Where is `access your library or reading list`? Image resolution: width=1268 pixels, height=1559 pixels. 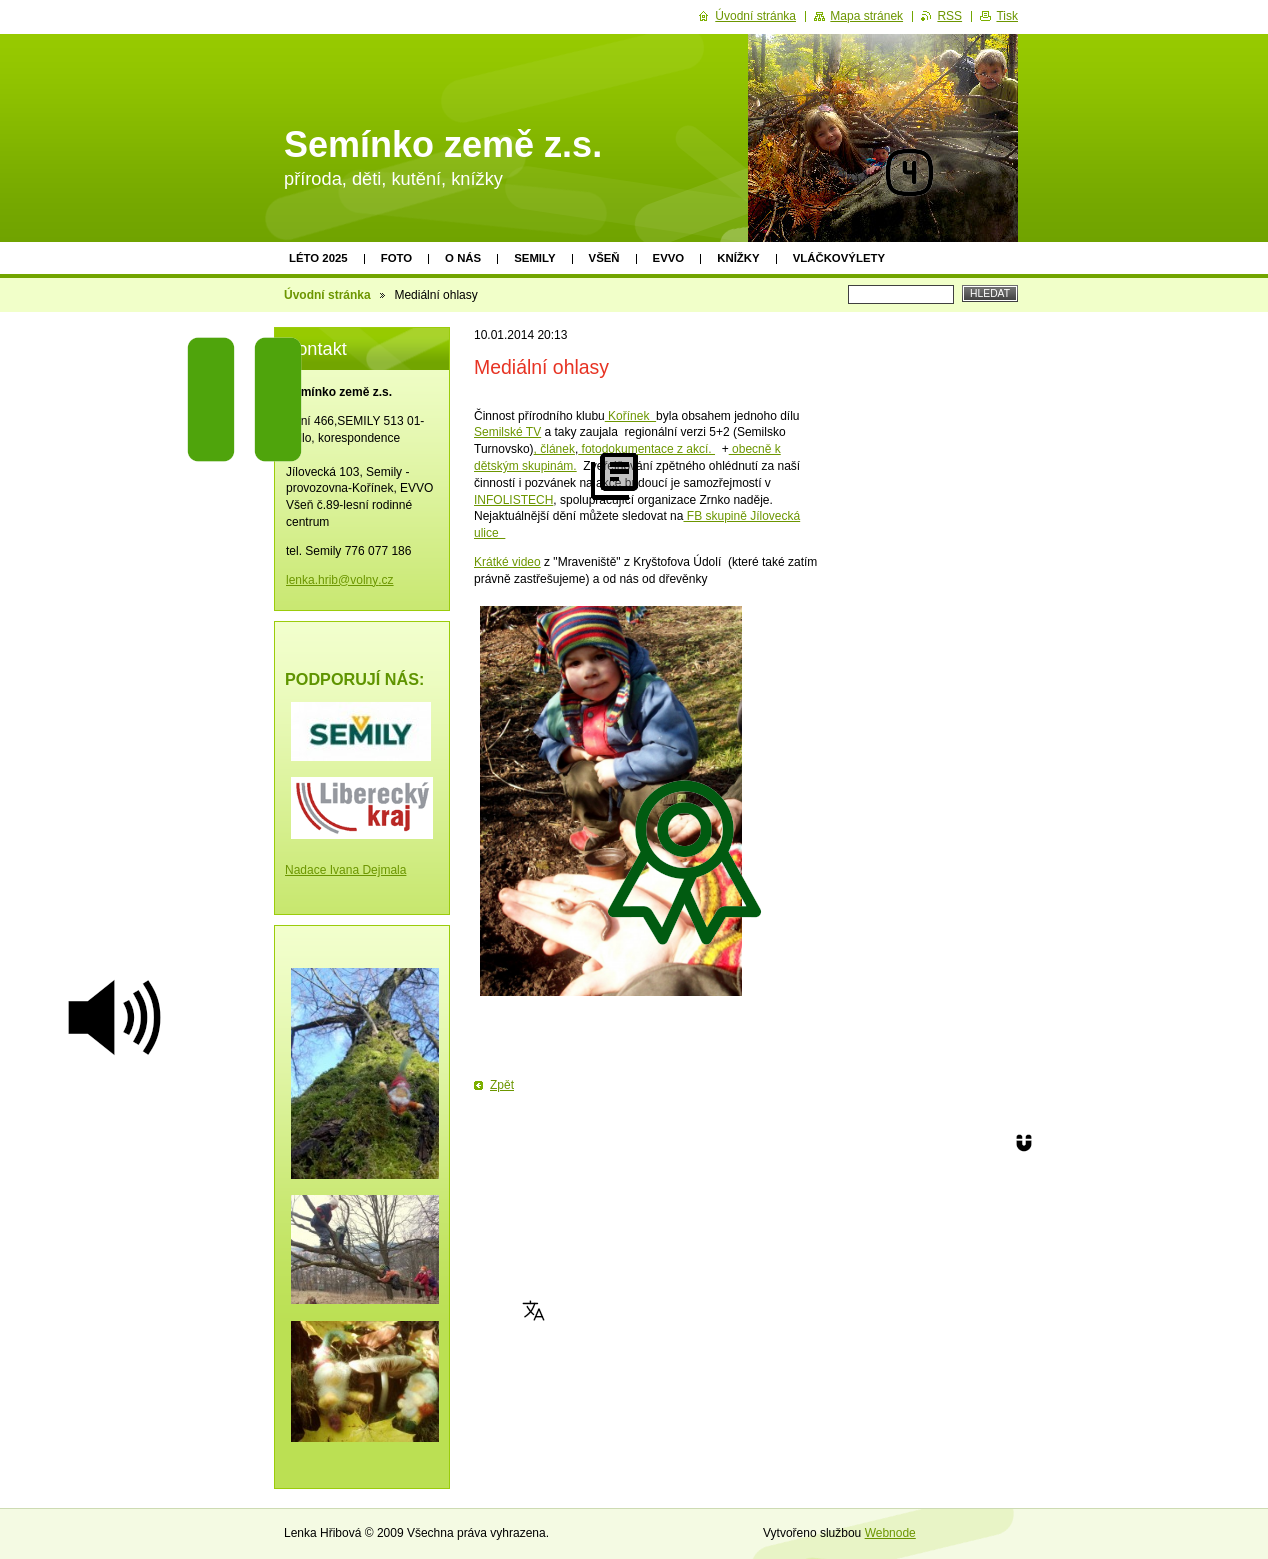
access your library or reading list is located at coordinates (614, 476).